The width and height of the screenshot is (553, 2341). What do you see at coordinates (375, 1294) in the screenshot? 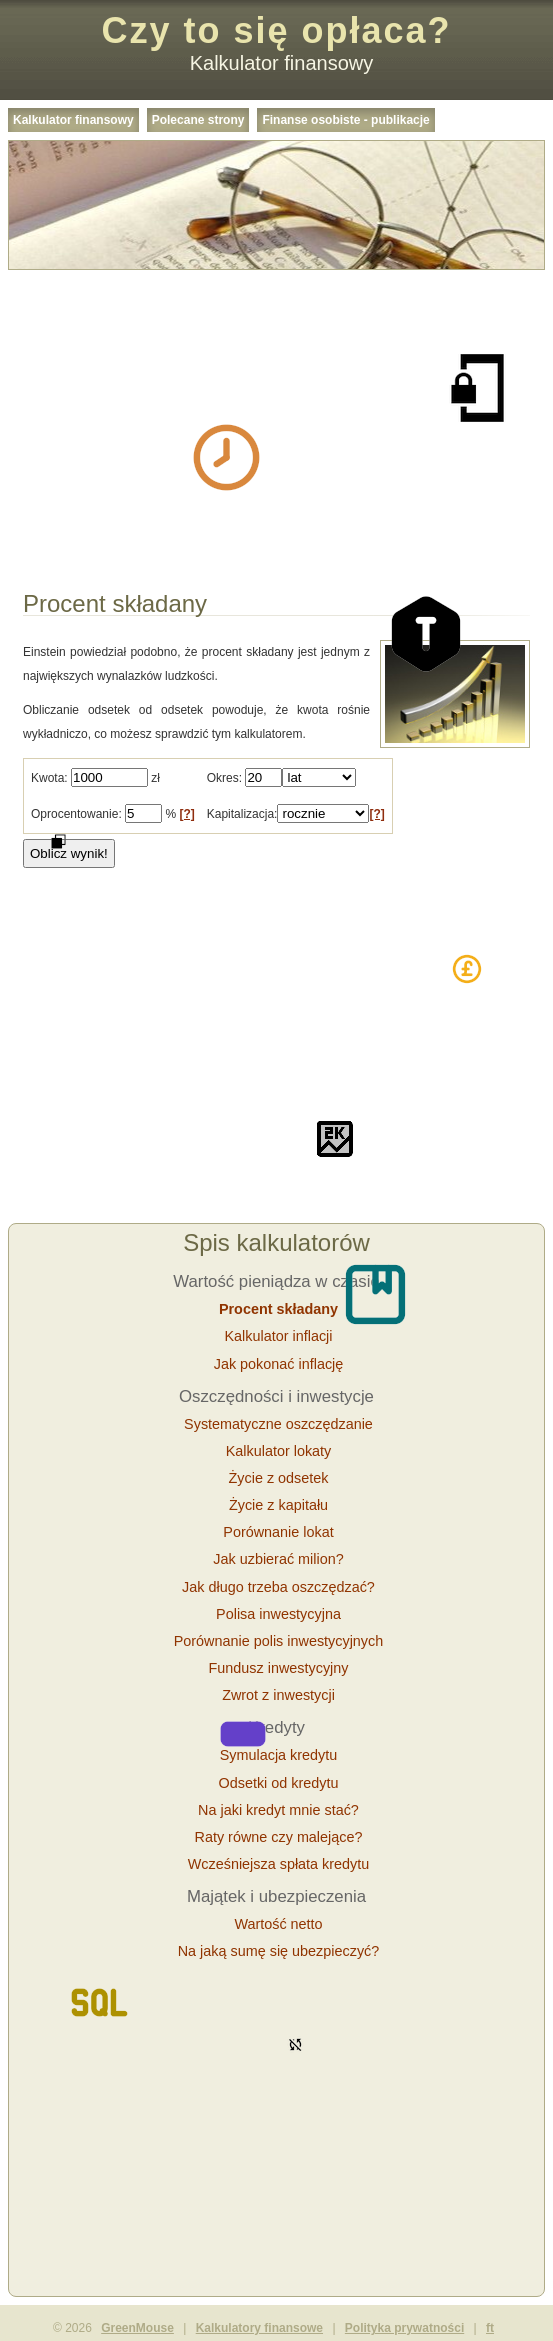
I see `view photo album` at bounding box center [375, 1294].